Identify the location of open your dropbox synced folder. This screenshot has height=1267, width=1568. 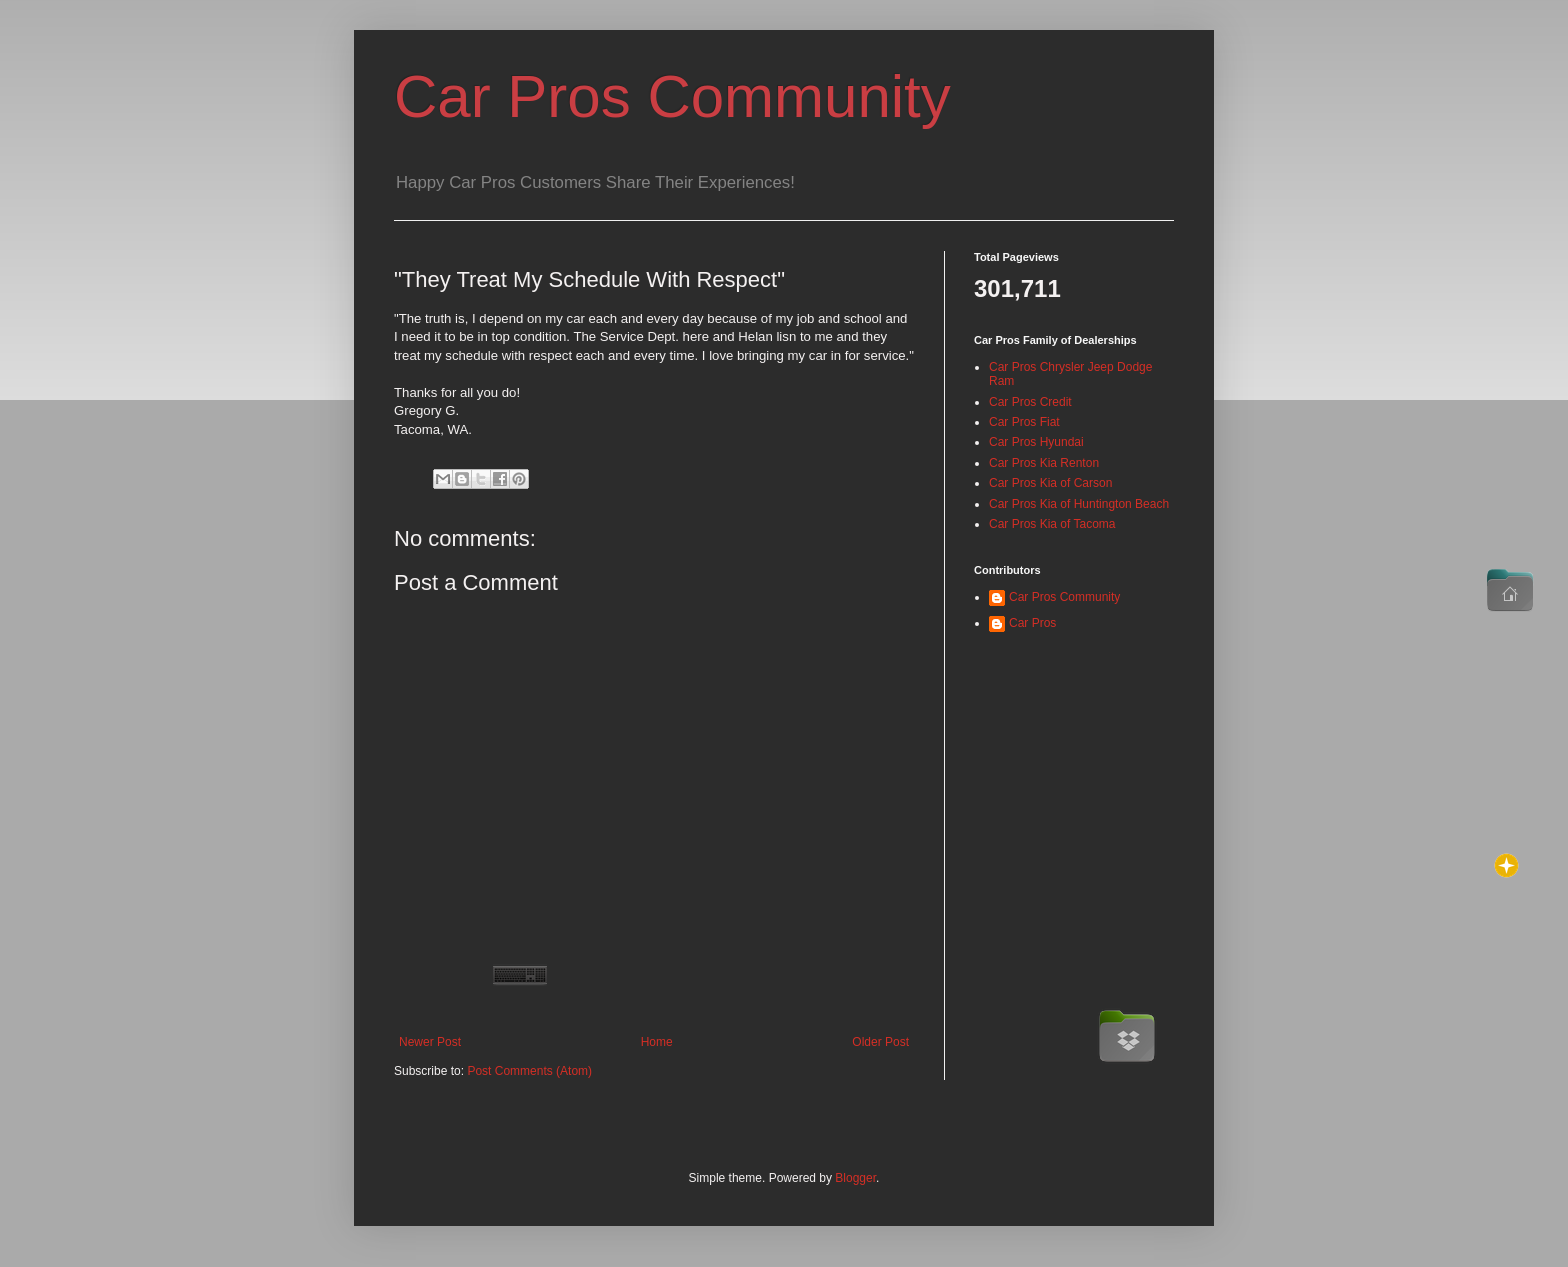
(1127, 1036).